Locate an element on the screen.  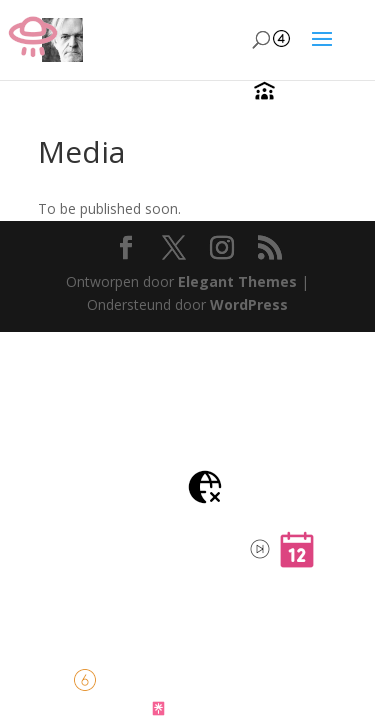
indicates step four in a multi-step process is located at coordinates (281, 38).